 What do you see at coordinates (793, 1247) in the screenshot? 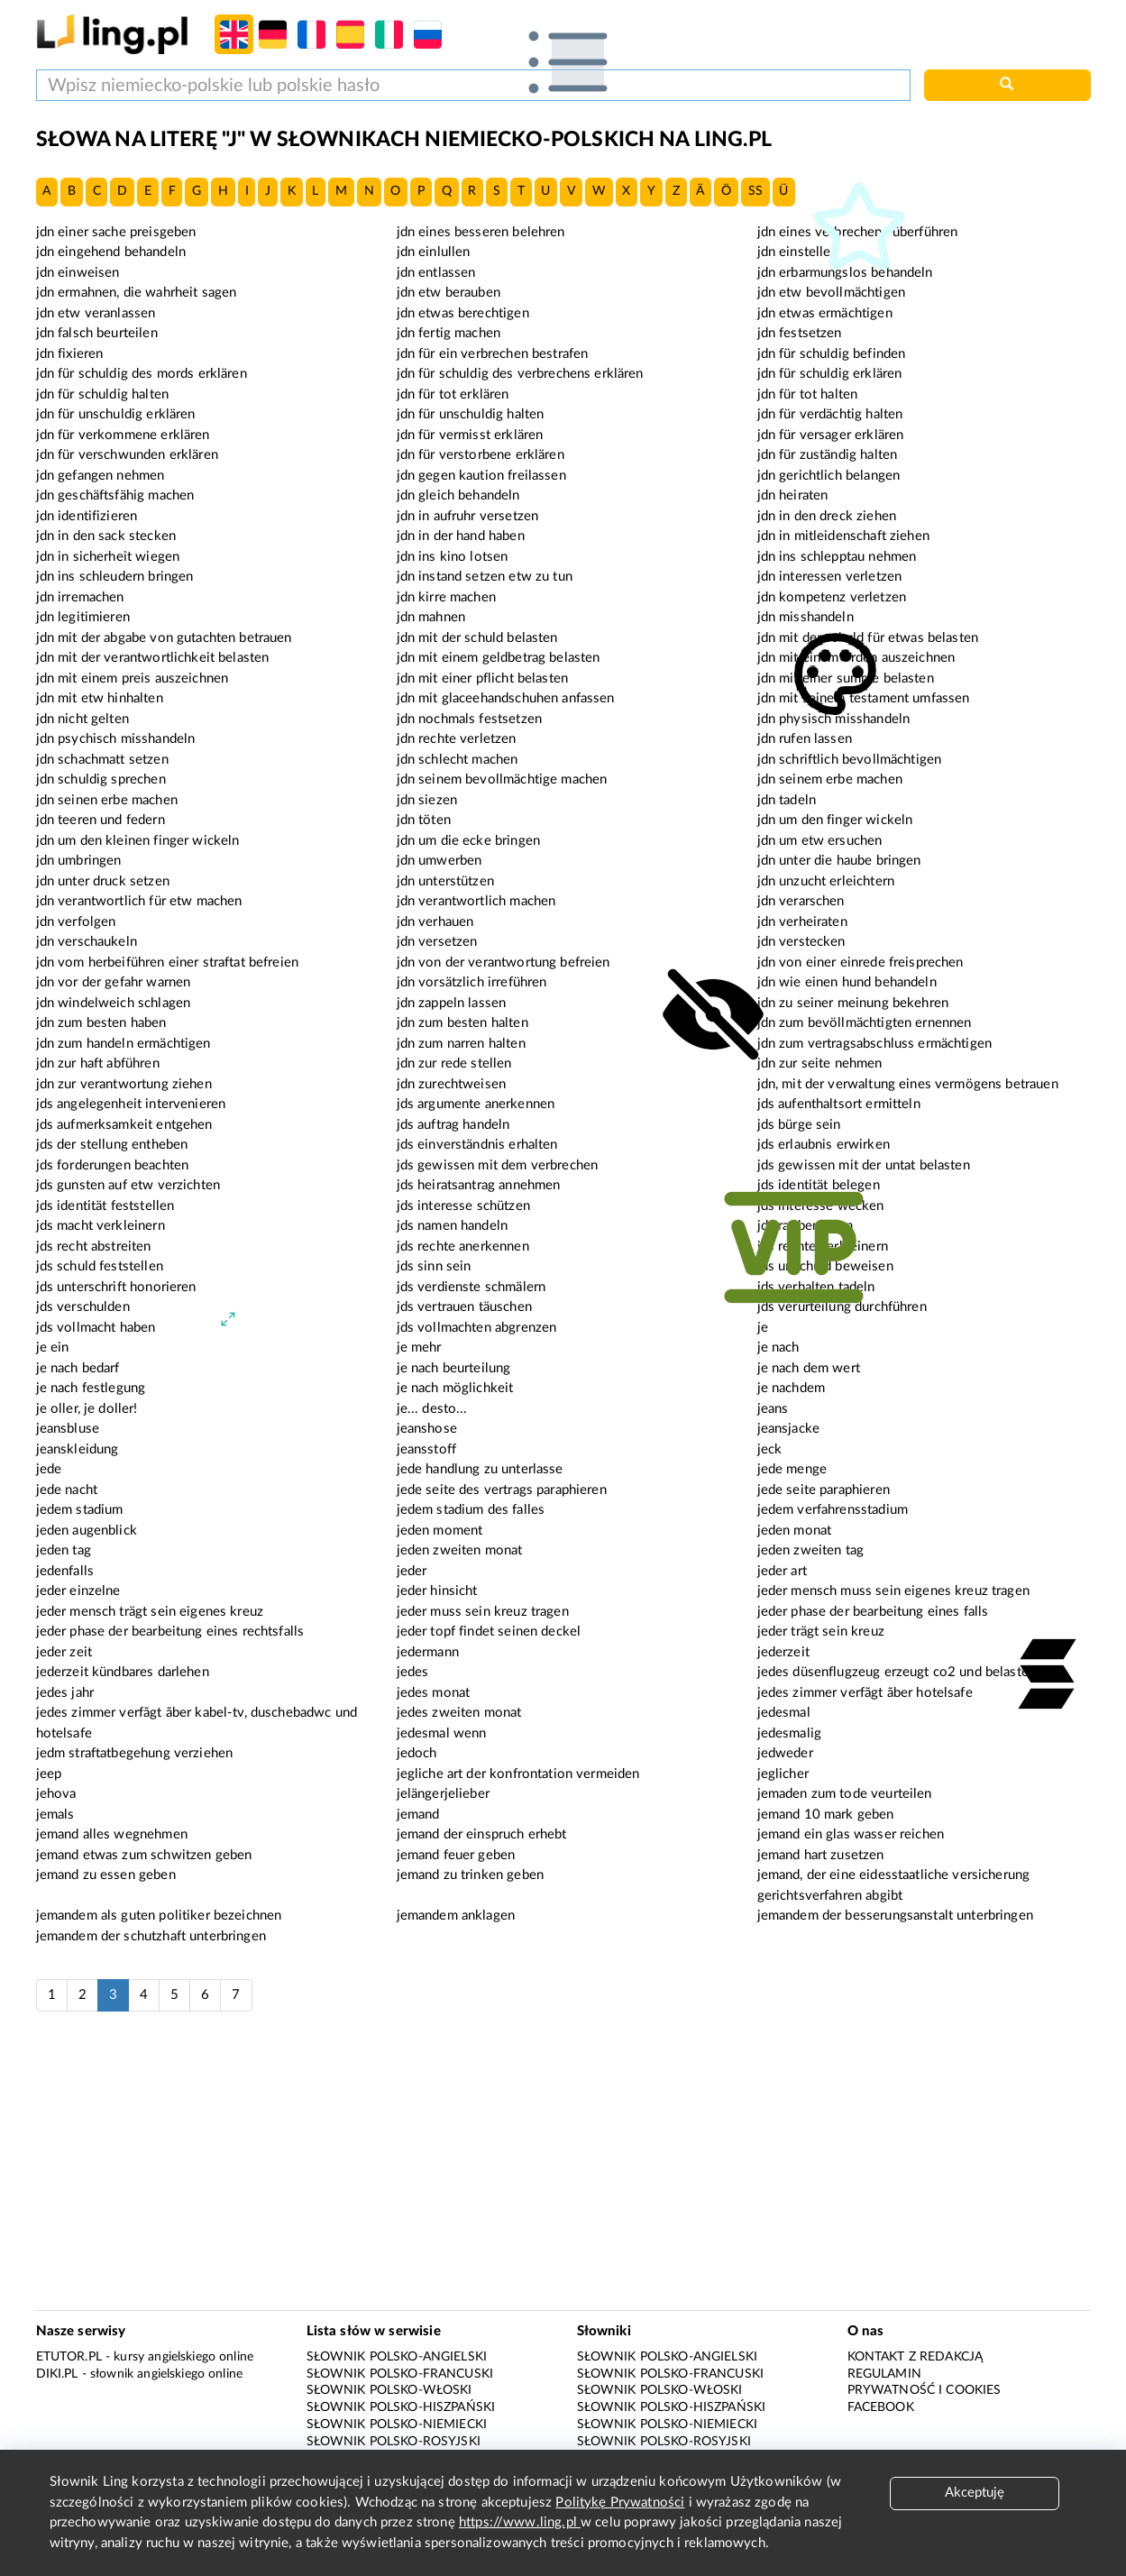
I see `access VIP member benefits or status` at bounding box center [793, 1247].